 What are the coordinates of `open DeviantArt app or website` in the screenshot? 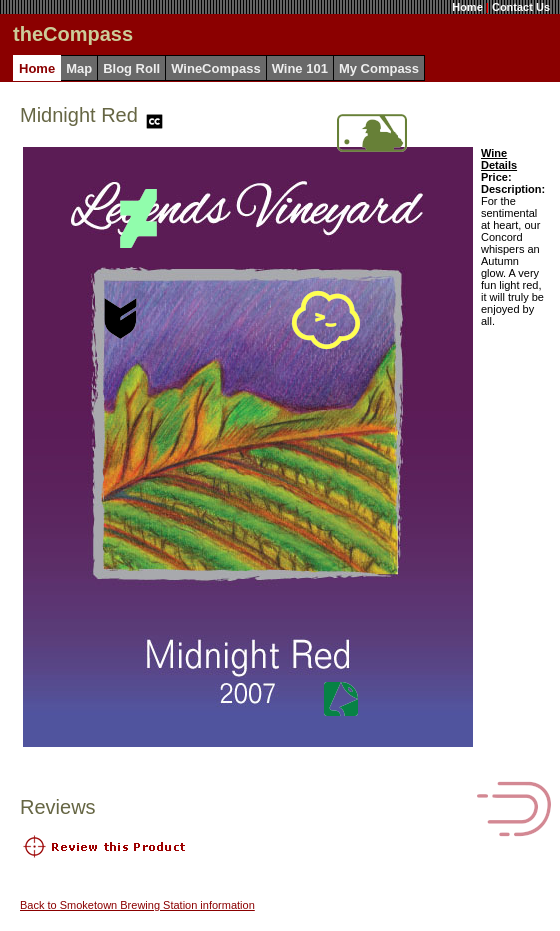 It's located at (138, 218).